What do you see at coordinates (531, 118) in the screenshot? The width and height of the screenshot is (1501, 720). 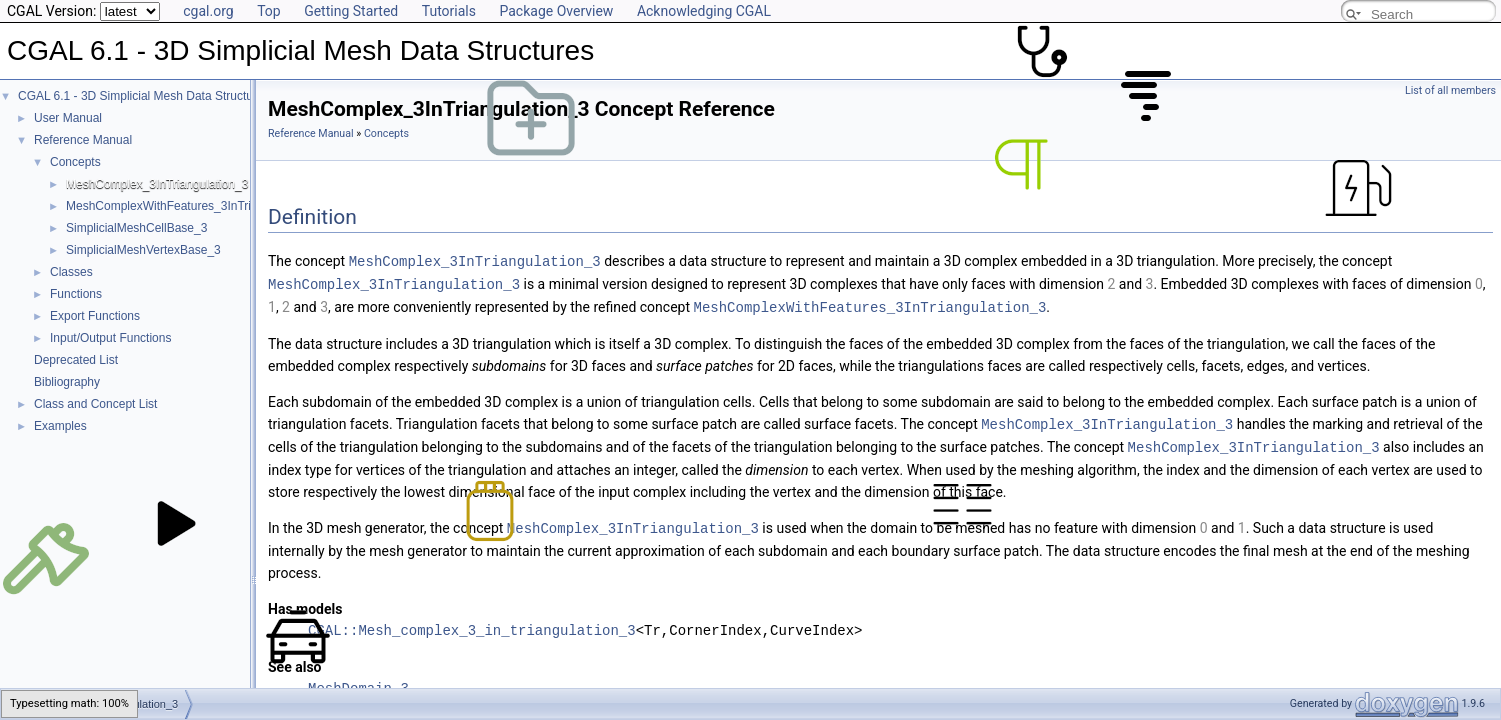 I see `create a new folder` at bounding box center [531, 118].